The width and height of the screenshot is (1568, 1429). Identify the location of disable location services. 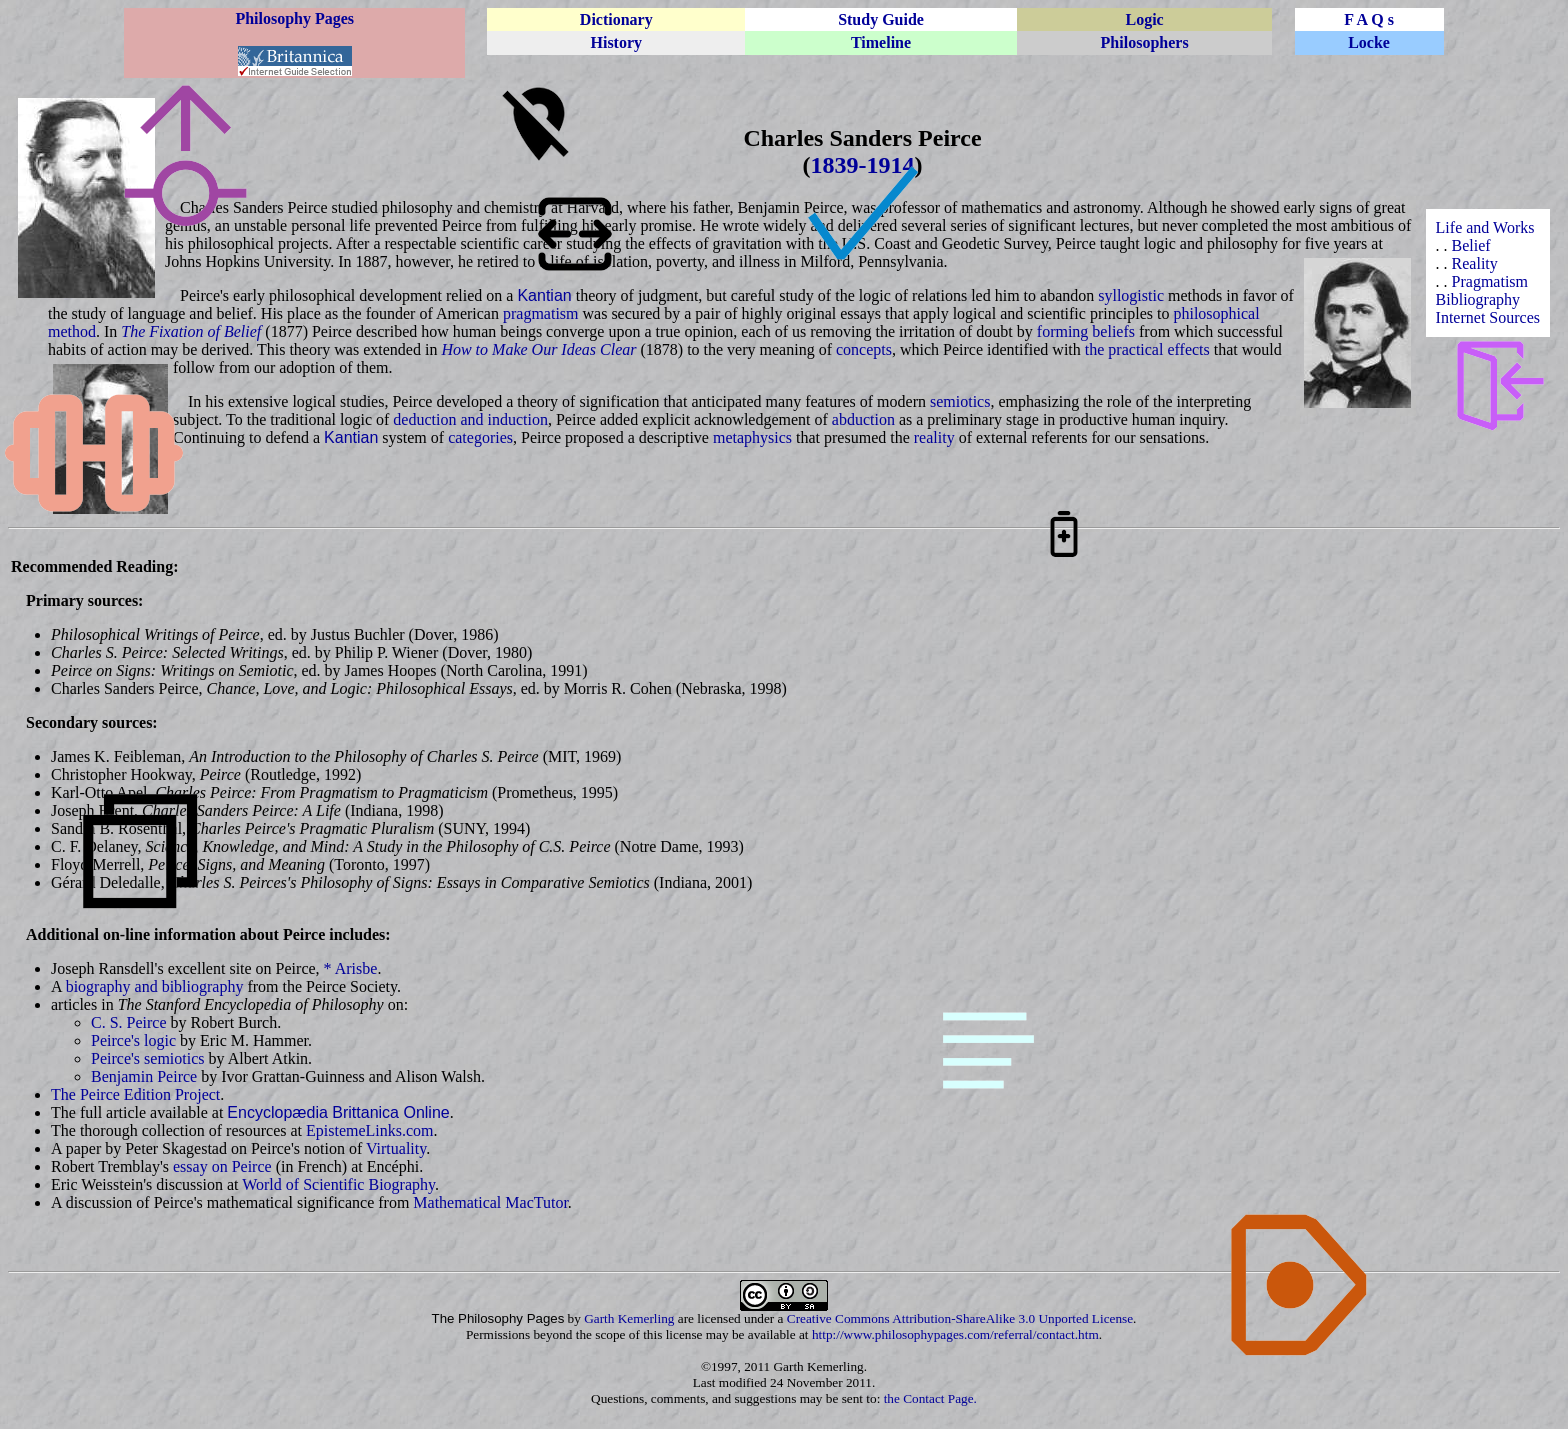
(539, 124).